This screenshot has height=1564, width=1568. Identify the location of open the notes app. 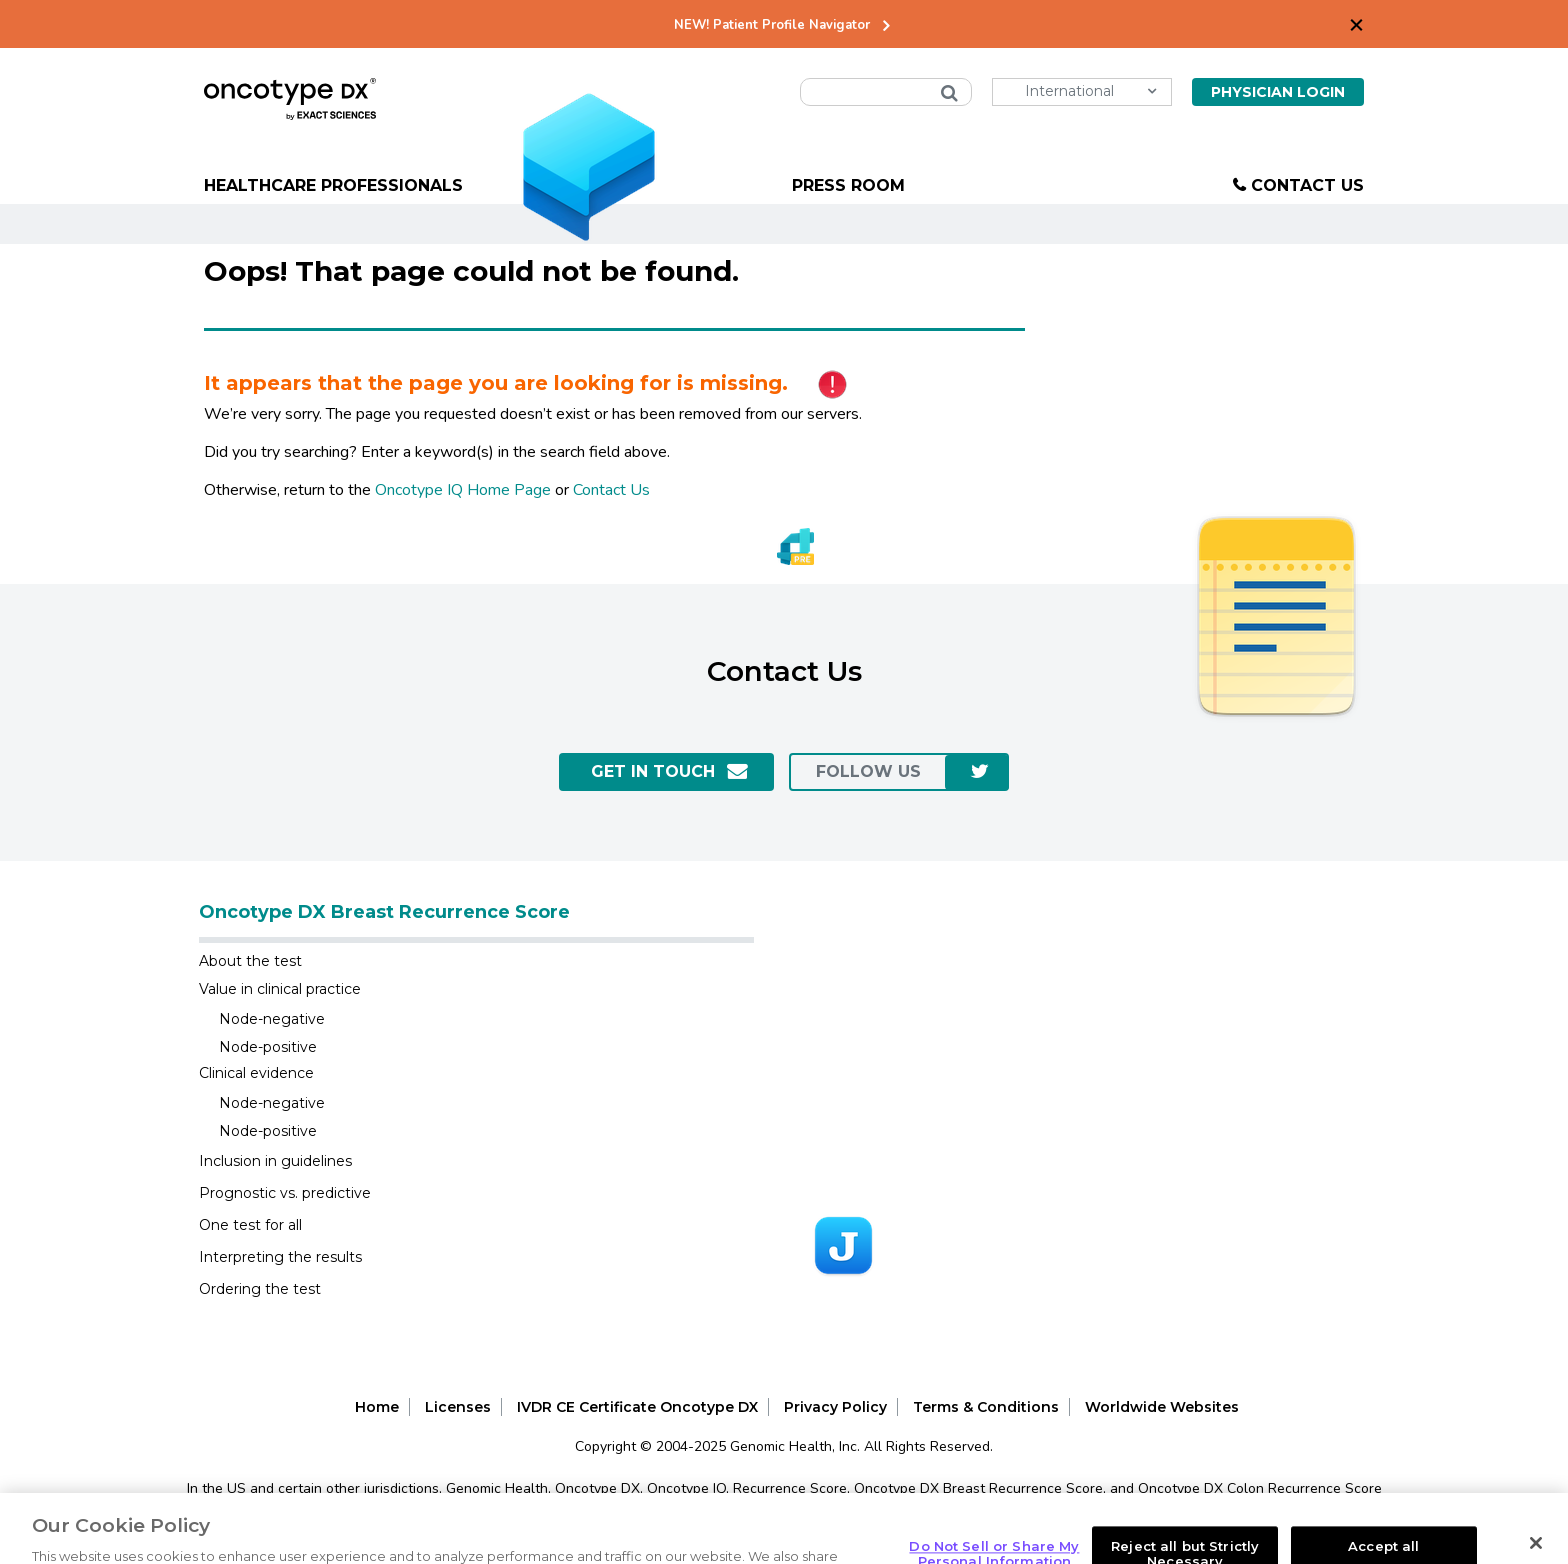
(1276, 616).